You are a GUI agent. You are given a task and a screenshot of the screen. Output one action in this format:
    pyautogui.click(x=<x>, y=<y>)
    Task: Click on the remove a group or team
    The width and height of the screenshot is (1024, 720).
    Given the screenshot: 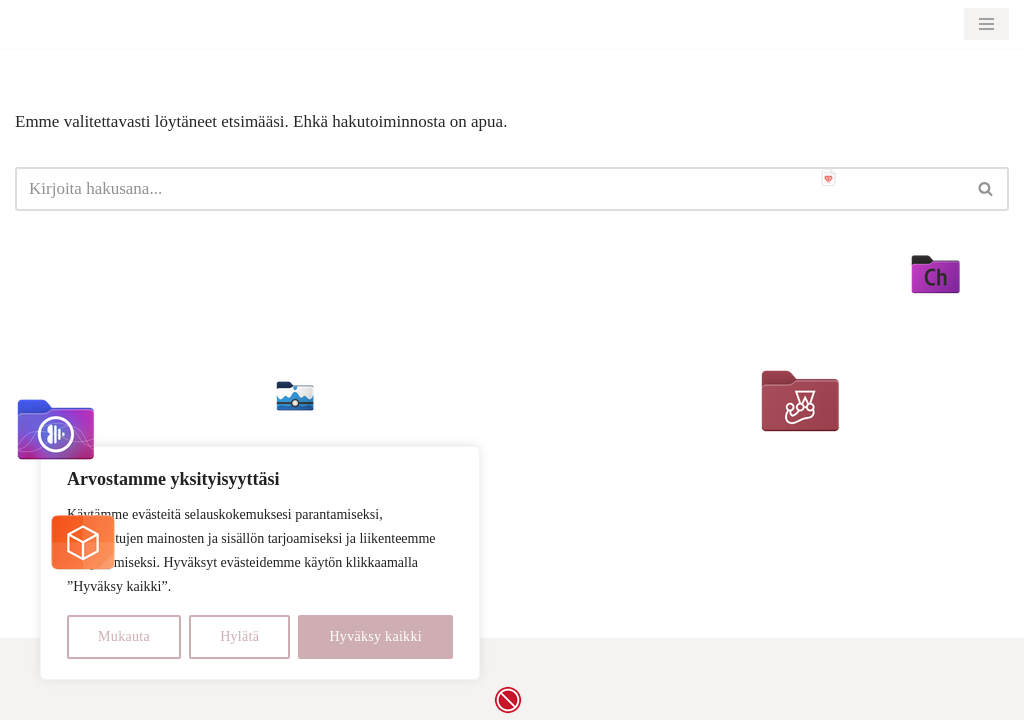 What is the action you would take?
    pyautogui.click(x=508, y=700)
    